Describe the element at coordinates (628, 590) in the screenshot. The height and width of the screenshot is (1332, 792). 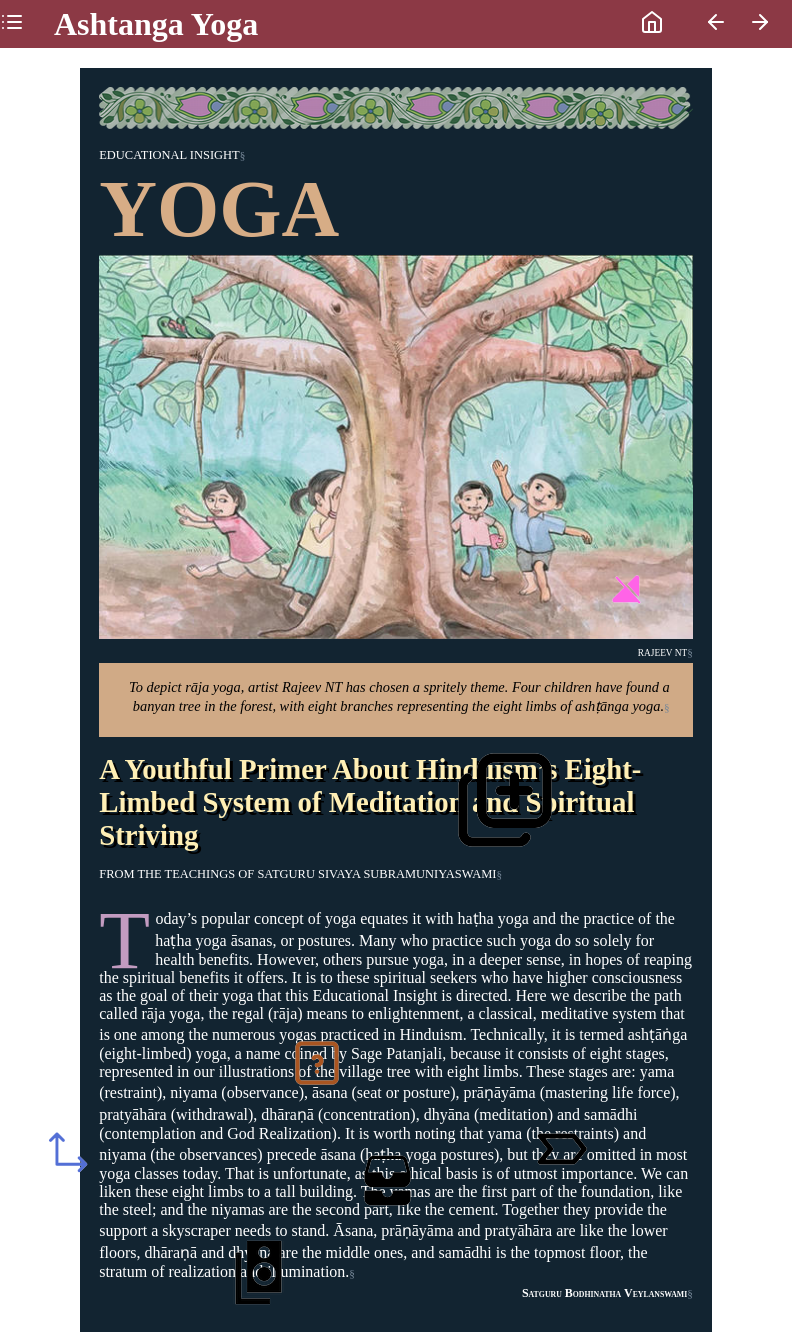
I see `no cellular signal available` at that location.